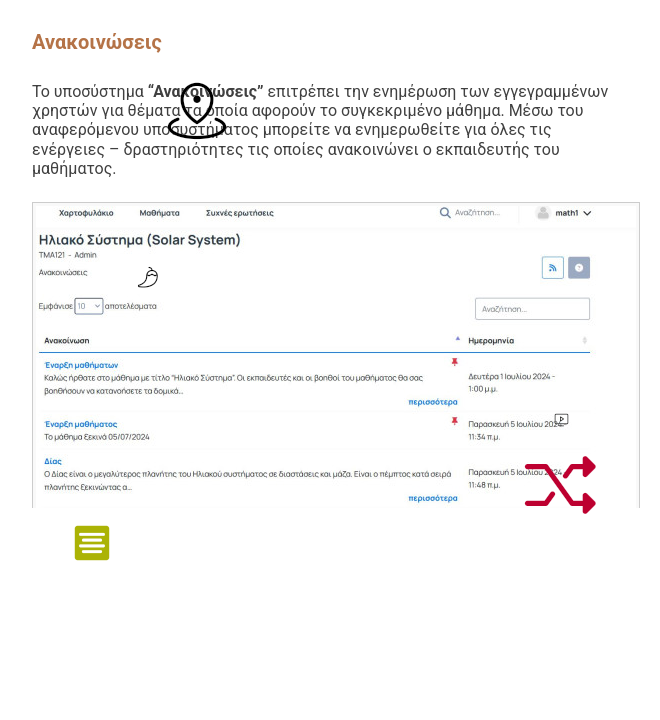  What do you see at coordinates (92, 543) in the screenshot?
I see `center align text` at bounding box center [92, 543].